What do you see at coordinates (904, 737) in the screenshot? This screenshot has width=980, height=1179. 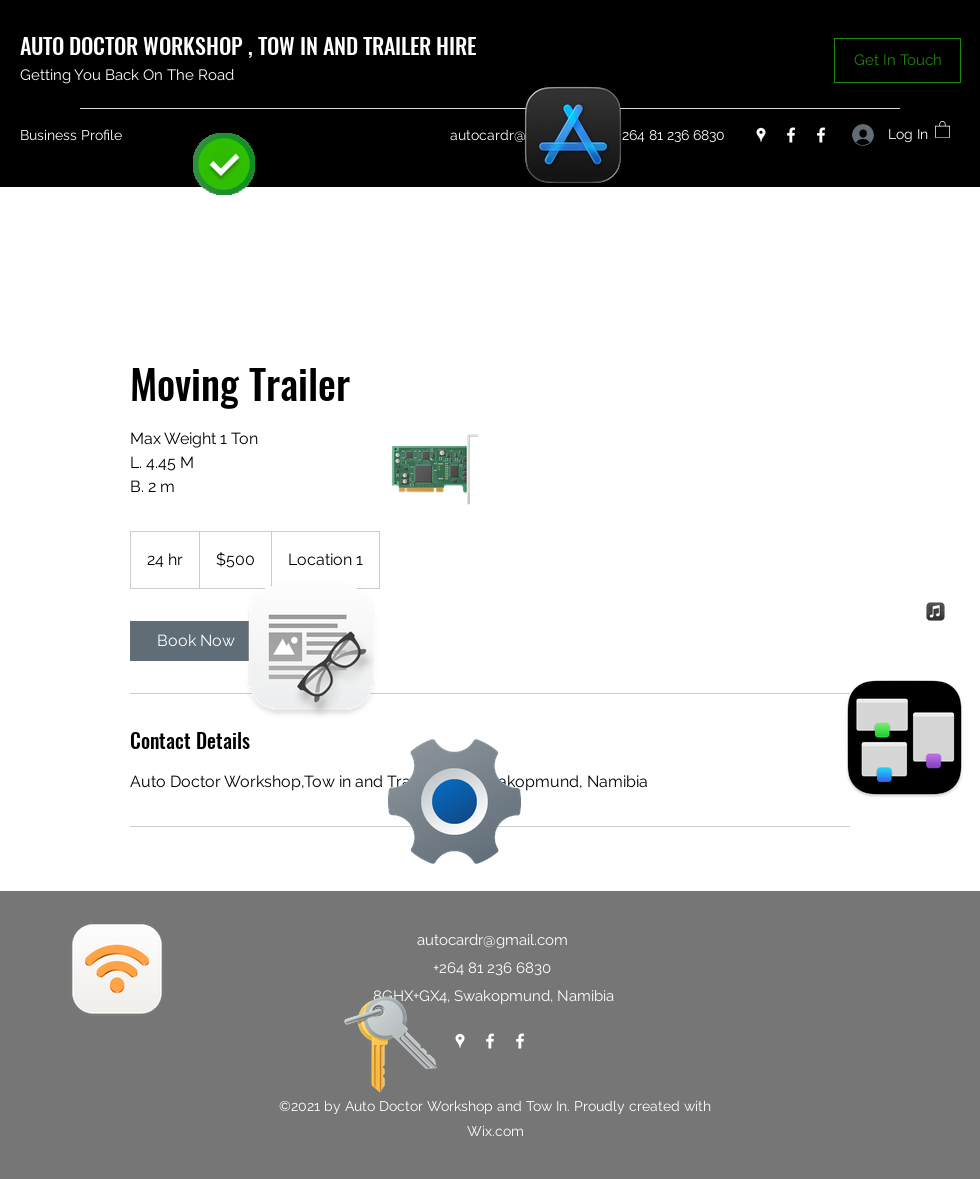 I see `open mission control to view all windows and desktops` at bounding box center [904, 737].